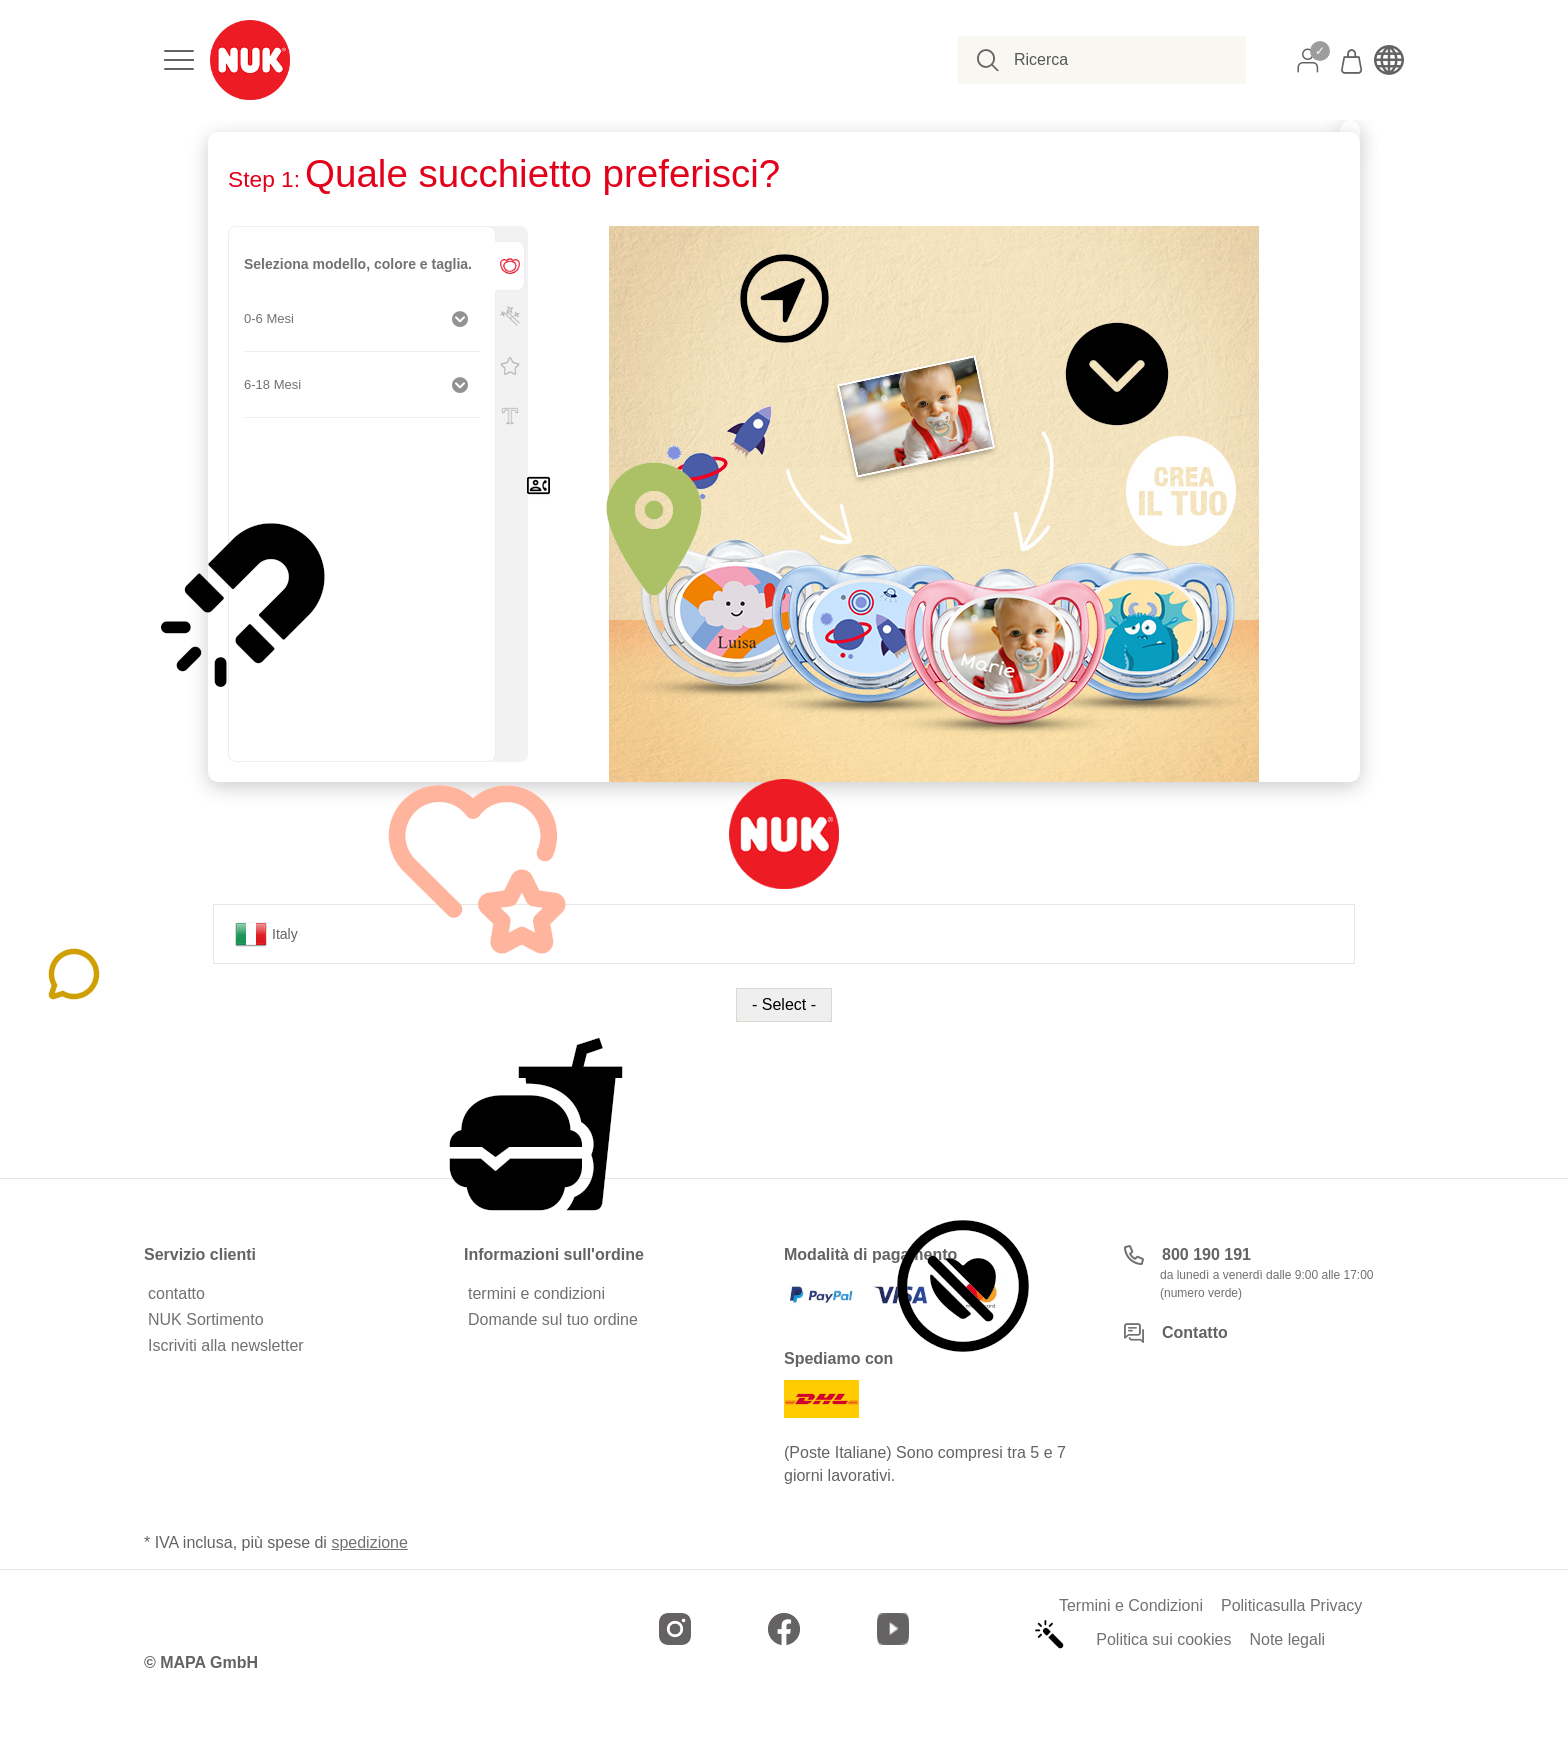  What do you see at coordinates (784, 298) in the screenshot?
I see `tap to navigate to this location` at bounding box center [784, 298].